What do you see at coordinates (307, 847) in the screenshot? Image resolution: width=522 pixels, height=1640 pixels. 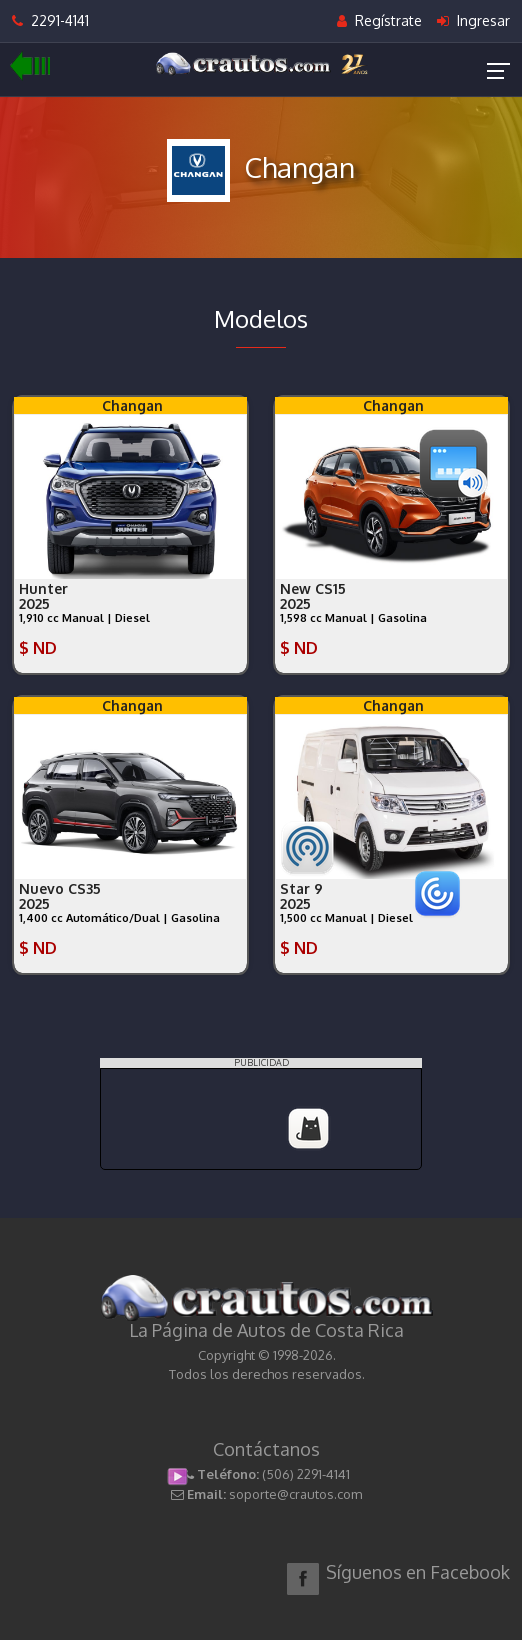 I see `open snapdrop for local file sharing` at bounding box center [307, 847].